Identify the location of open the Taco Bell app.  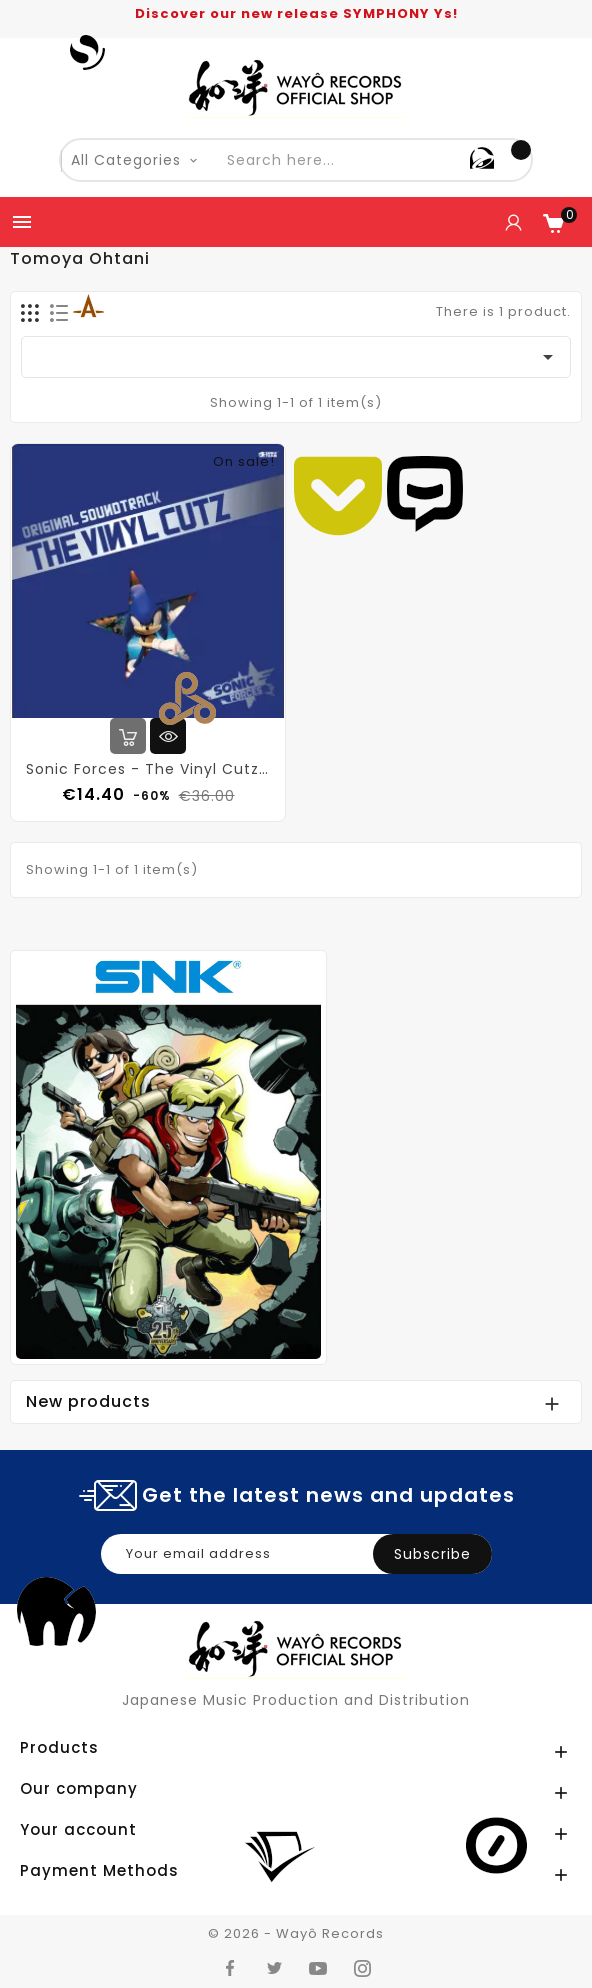
(482, 158).